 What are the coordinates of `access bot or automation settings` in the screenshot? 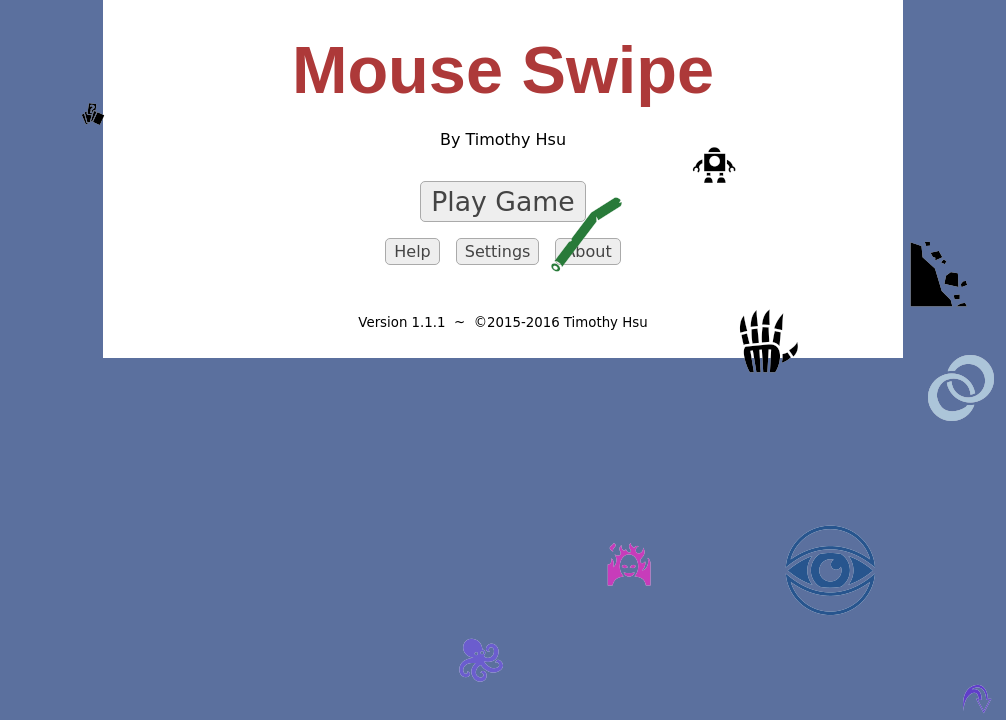 It's located at (714, 165).